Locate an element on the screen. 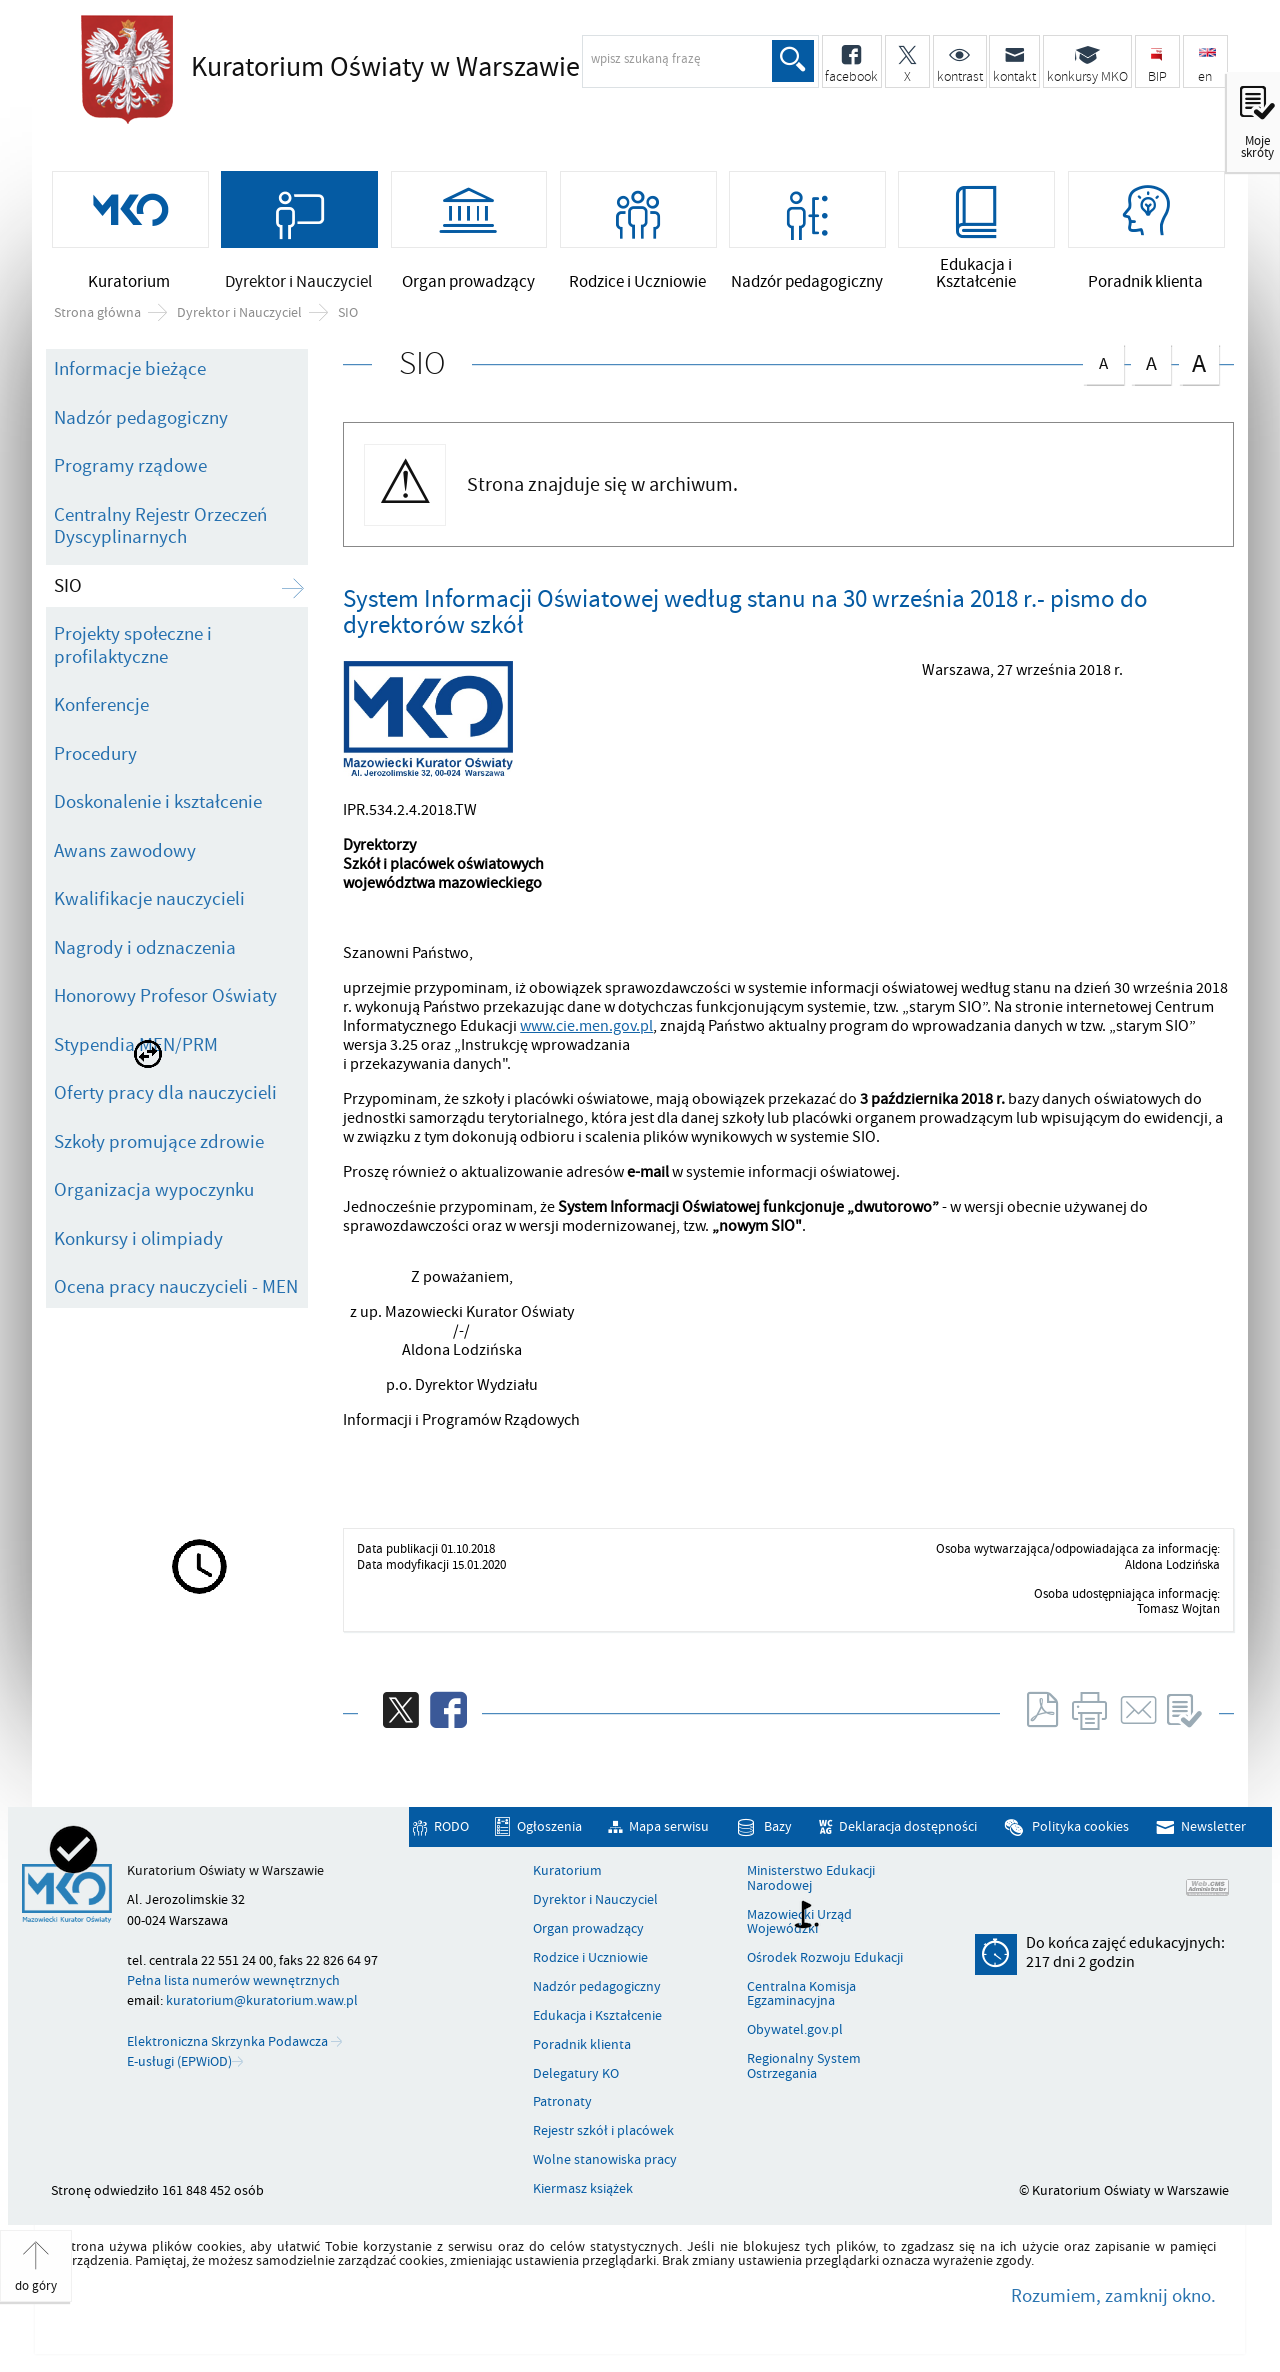 The image size is (1280, 2372). swap or exchange items horizontally is located at coordinates (148, 1054).